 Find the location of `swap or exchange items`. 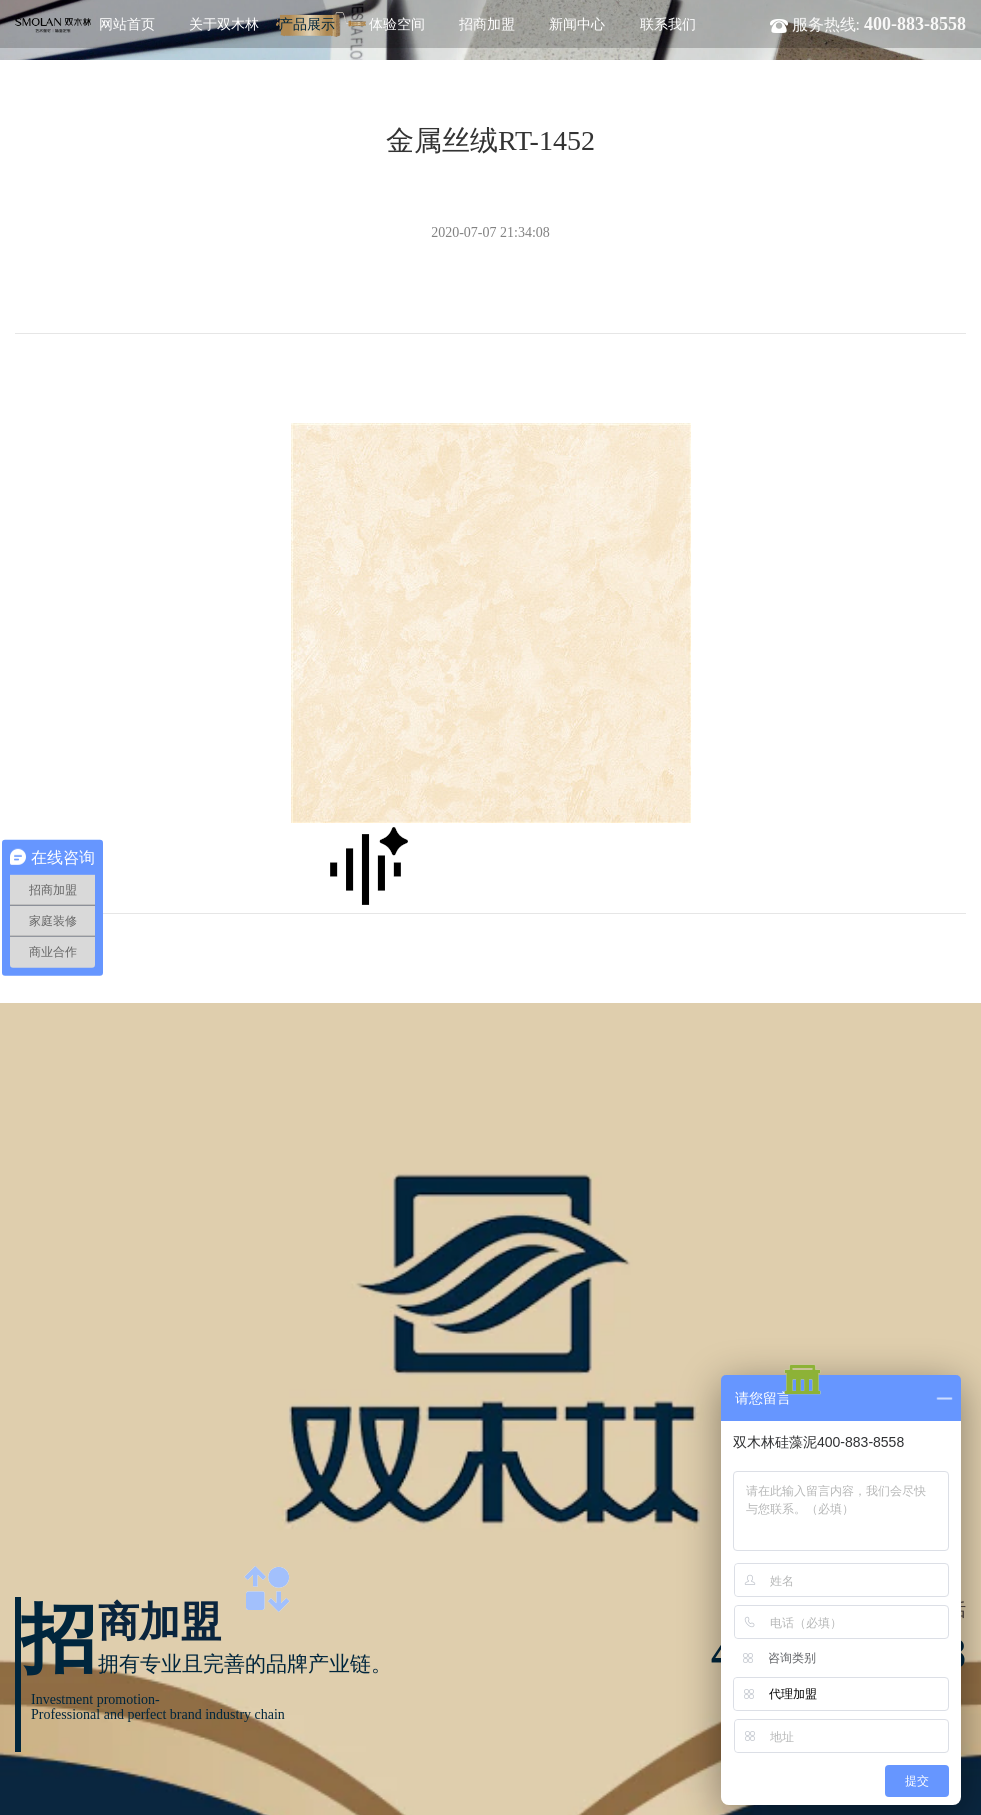

swap or exchange items is located at coordinates (267, 1589).